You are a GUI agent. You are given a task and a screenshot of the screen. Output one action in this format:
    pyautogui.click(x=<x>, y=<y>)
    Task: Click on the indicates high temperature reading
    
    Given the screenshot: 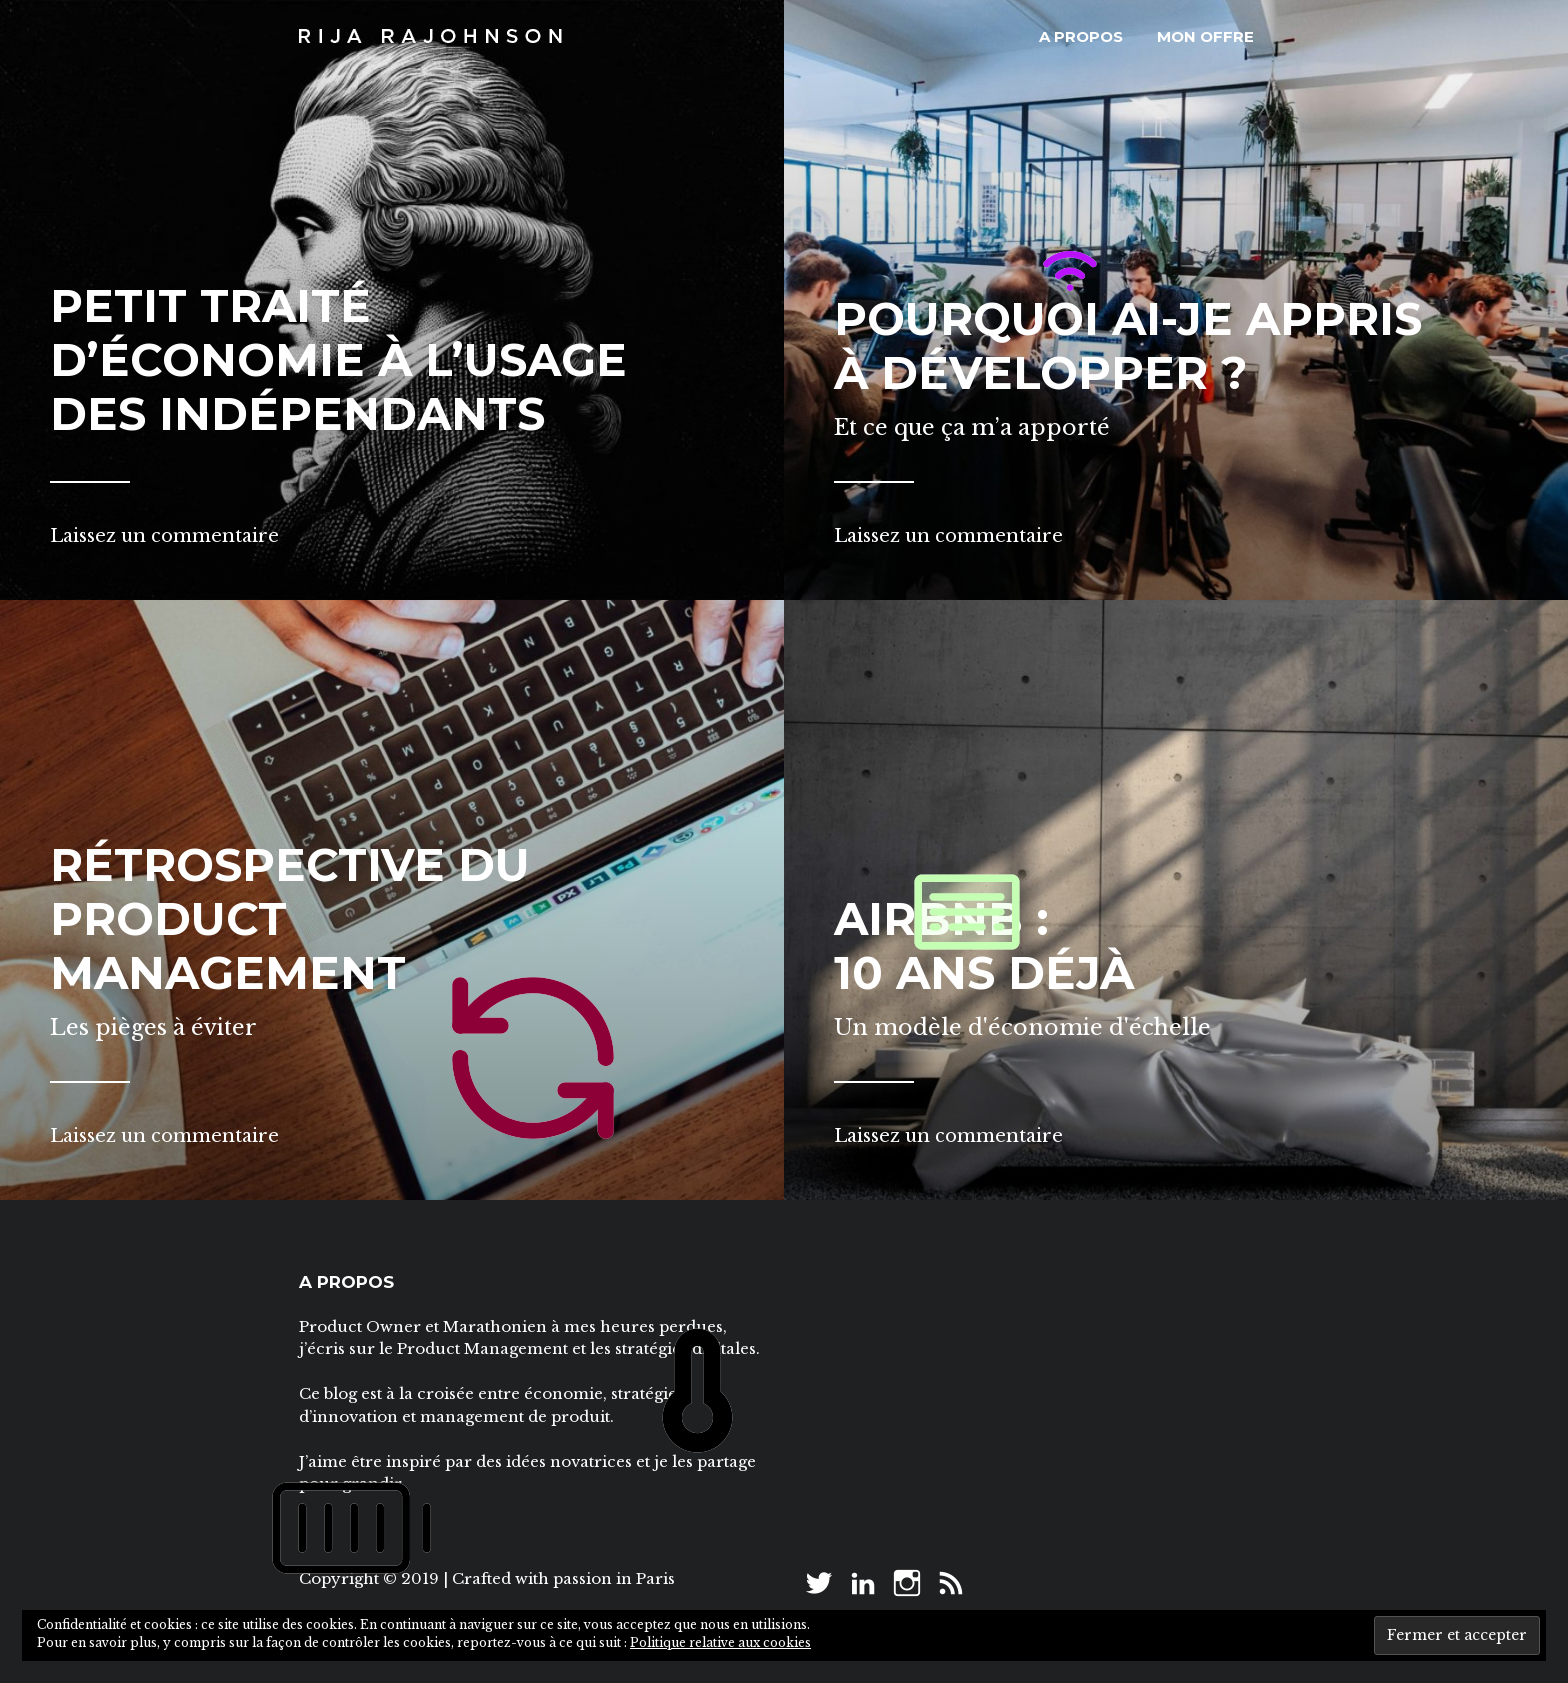 What is the action you would take?
    pyautogui.click(x=697, y=1390)
    